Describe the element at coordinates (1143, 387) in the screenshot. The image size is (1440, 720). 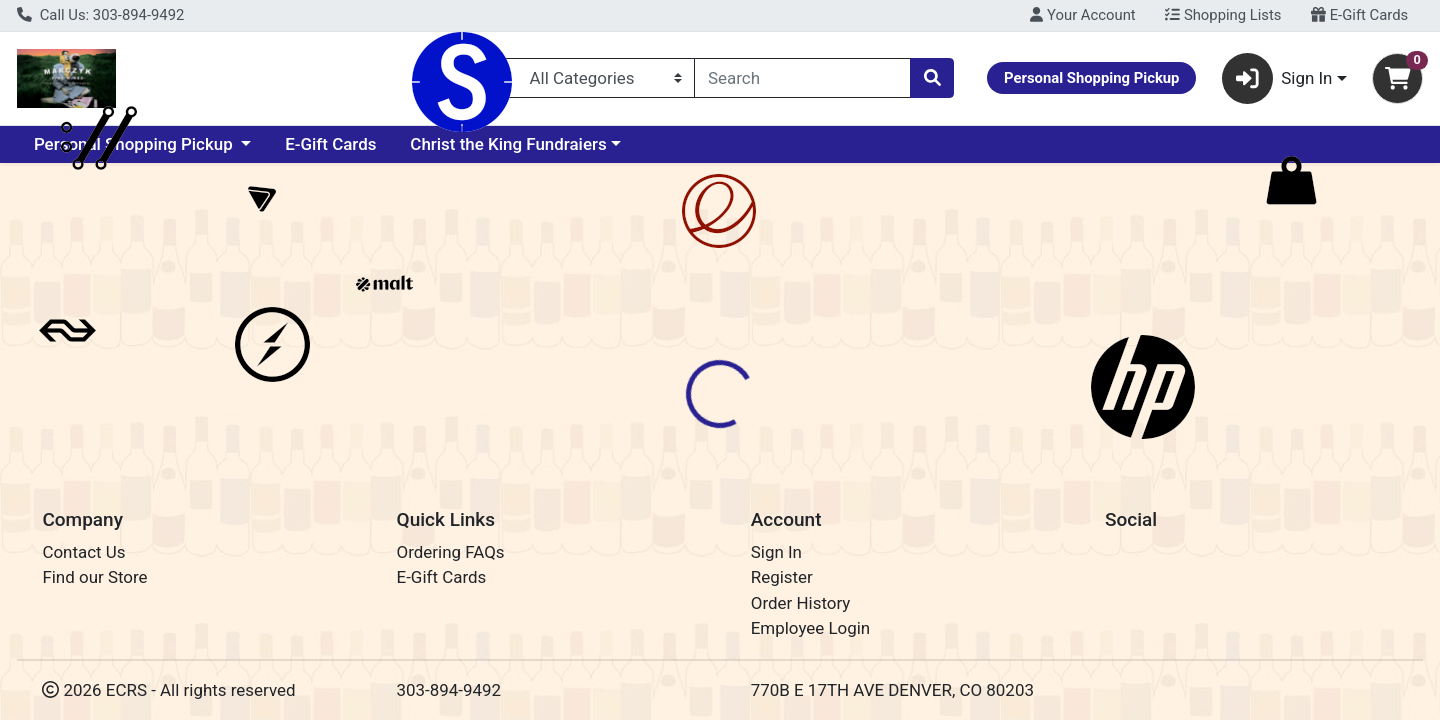
I see `HP brand logo` at that location.